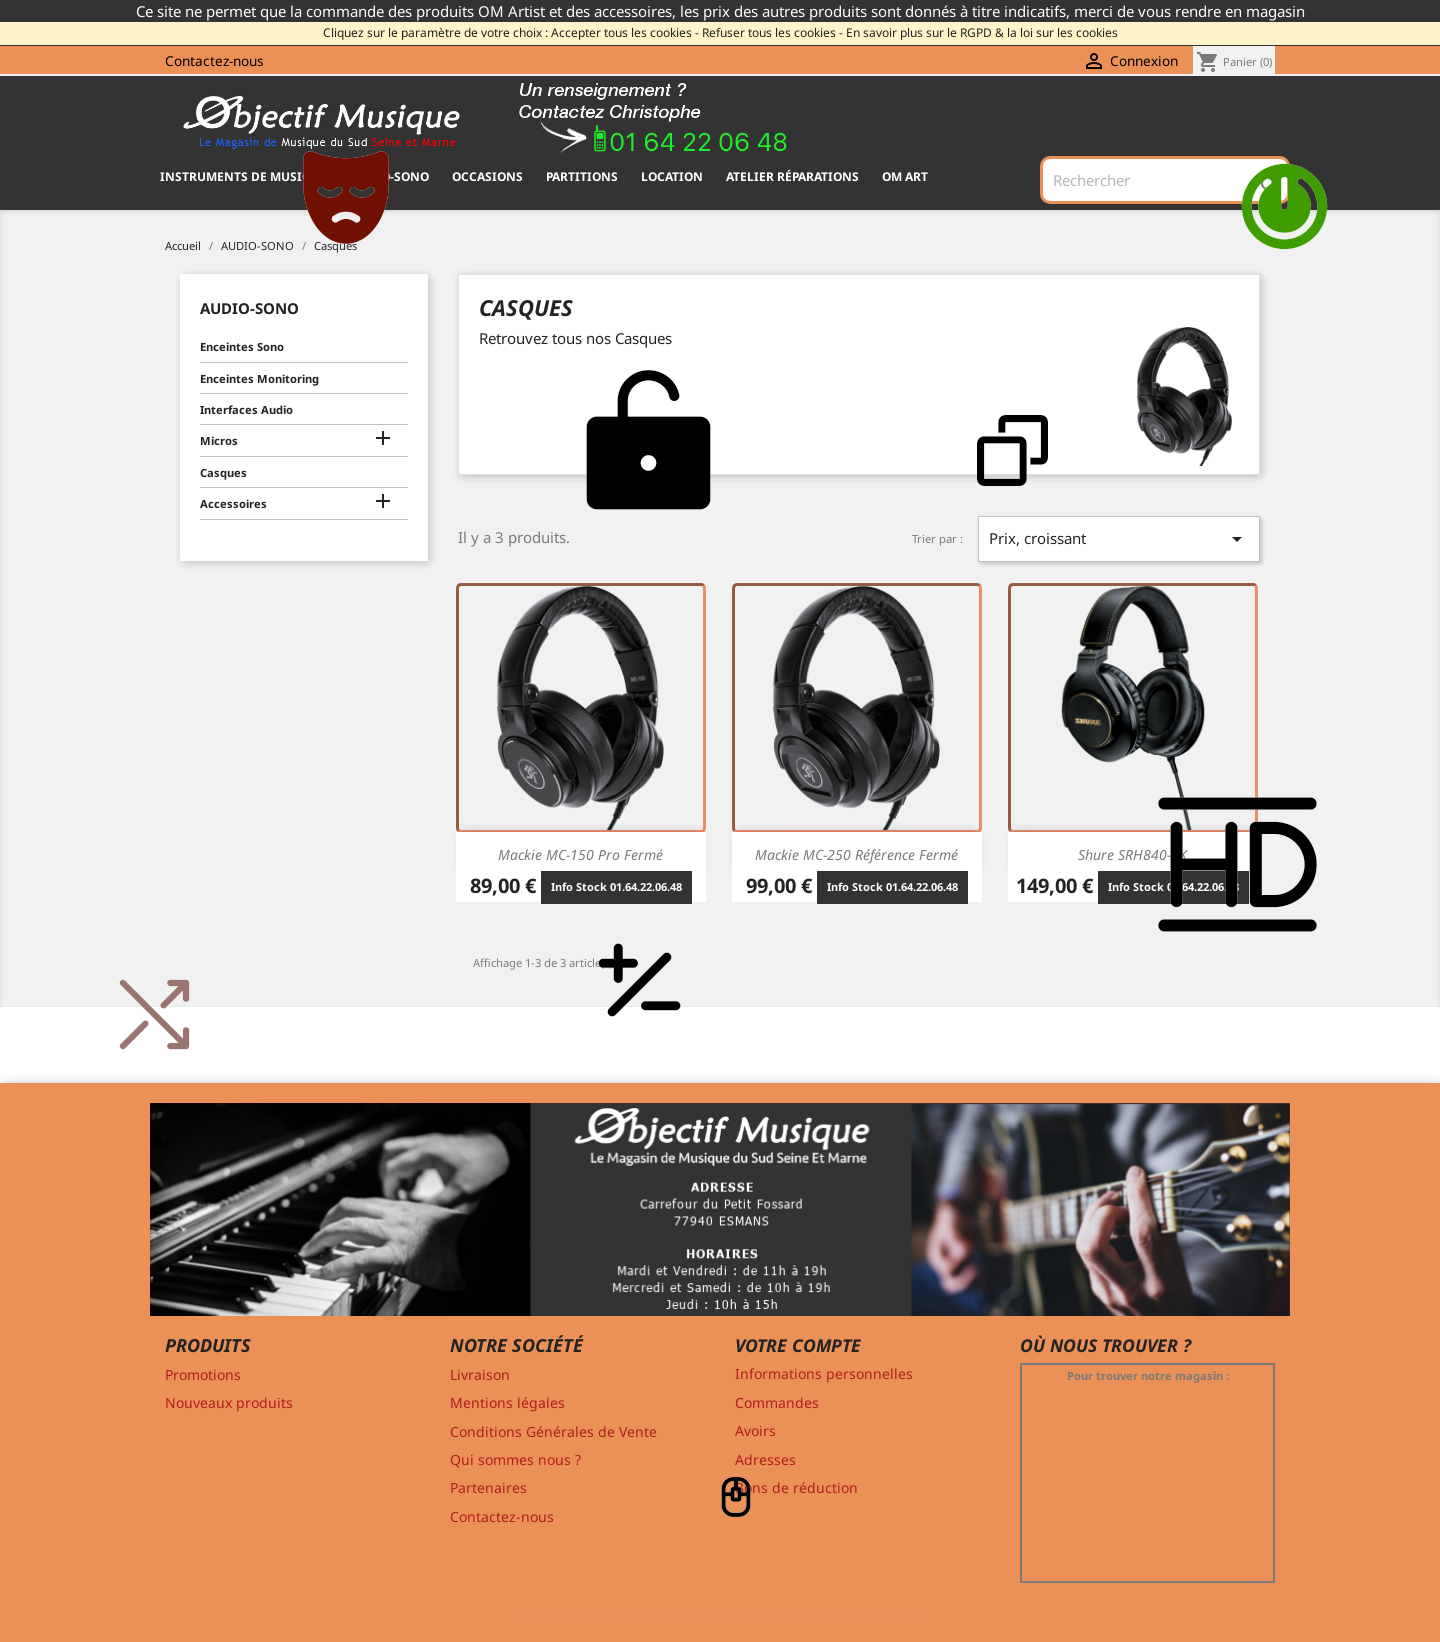 The height and width of the screenshot is (1642, 1440). What do you see at coordinates (736, 1497) in the screenshot?
I see `middle mouse button click action` at bounding box center [736, 1497].